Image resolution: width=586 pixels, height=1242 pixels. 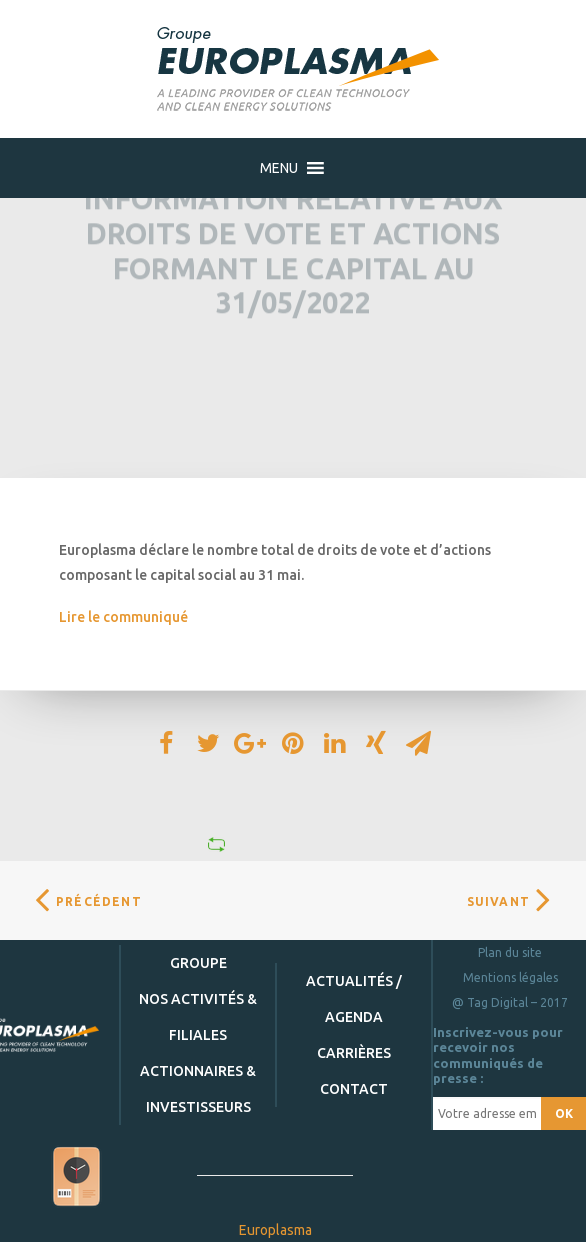 What do you see at coordinates (76, 1176) in the screenshot?
I see `package manager is processing or waiting` at bounding box center [76, 1176].